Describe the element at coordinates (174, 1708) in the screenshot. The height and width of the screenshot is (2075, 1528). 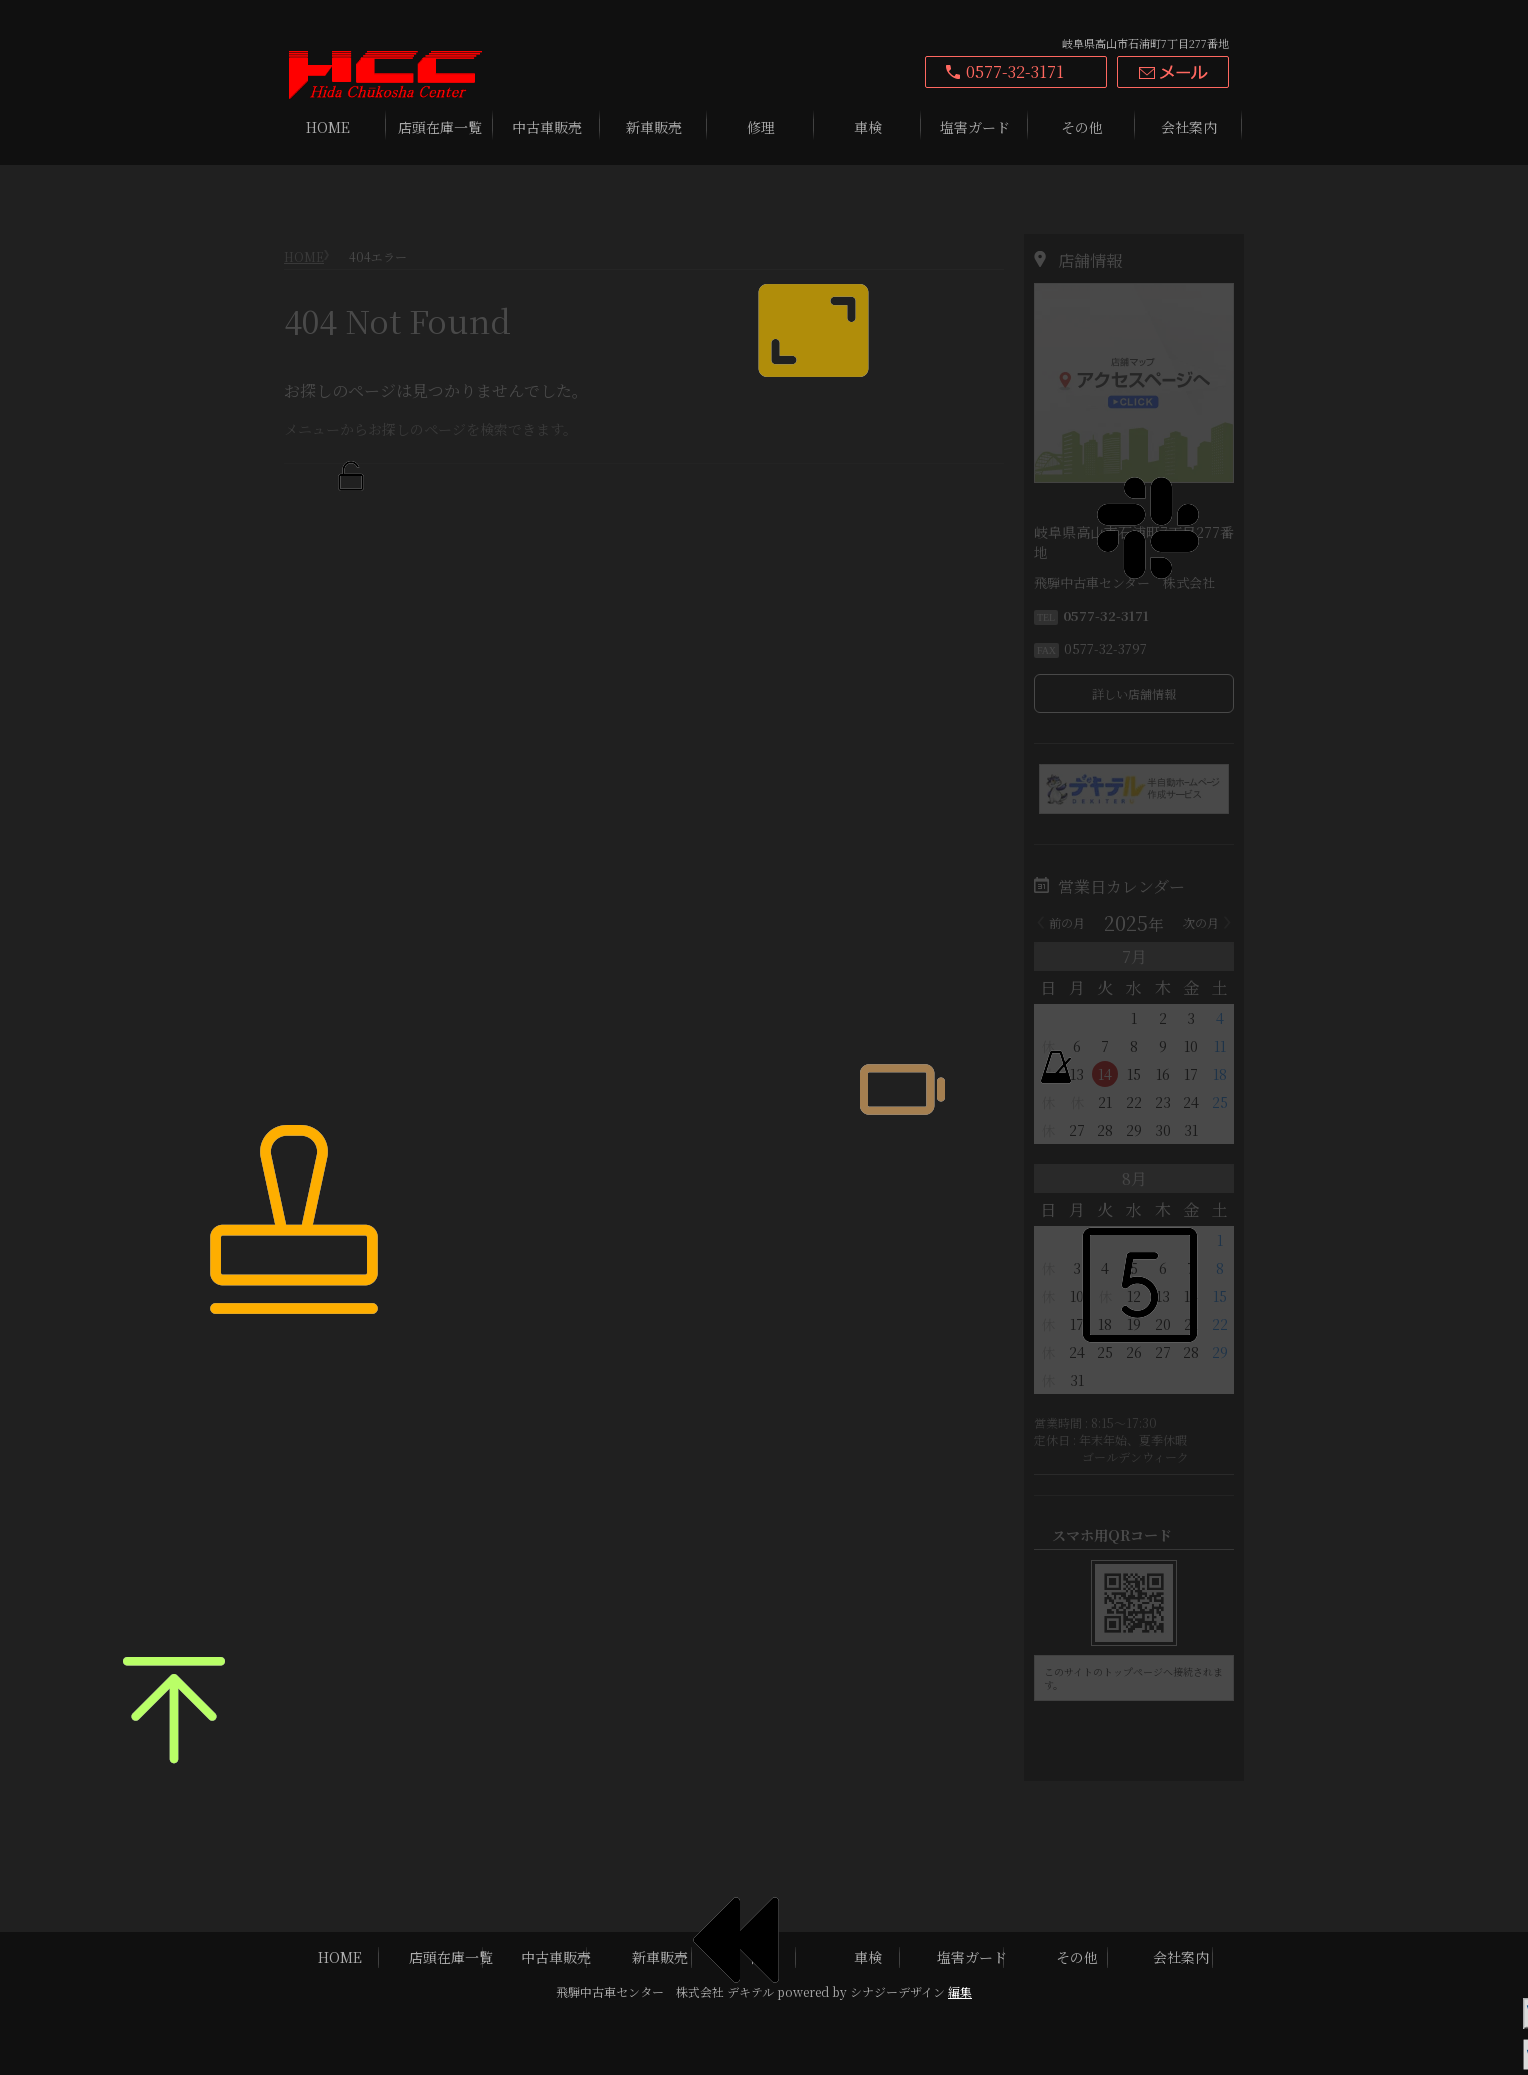
I see `scroll to top of page` at that location.